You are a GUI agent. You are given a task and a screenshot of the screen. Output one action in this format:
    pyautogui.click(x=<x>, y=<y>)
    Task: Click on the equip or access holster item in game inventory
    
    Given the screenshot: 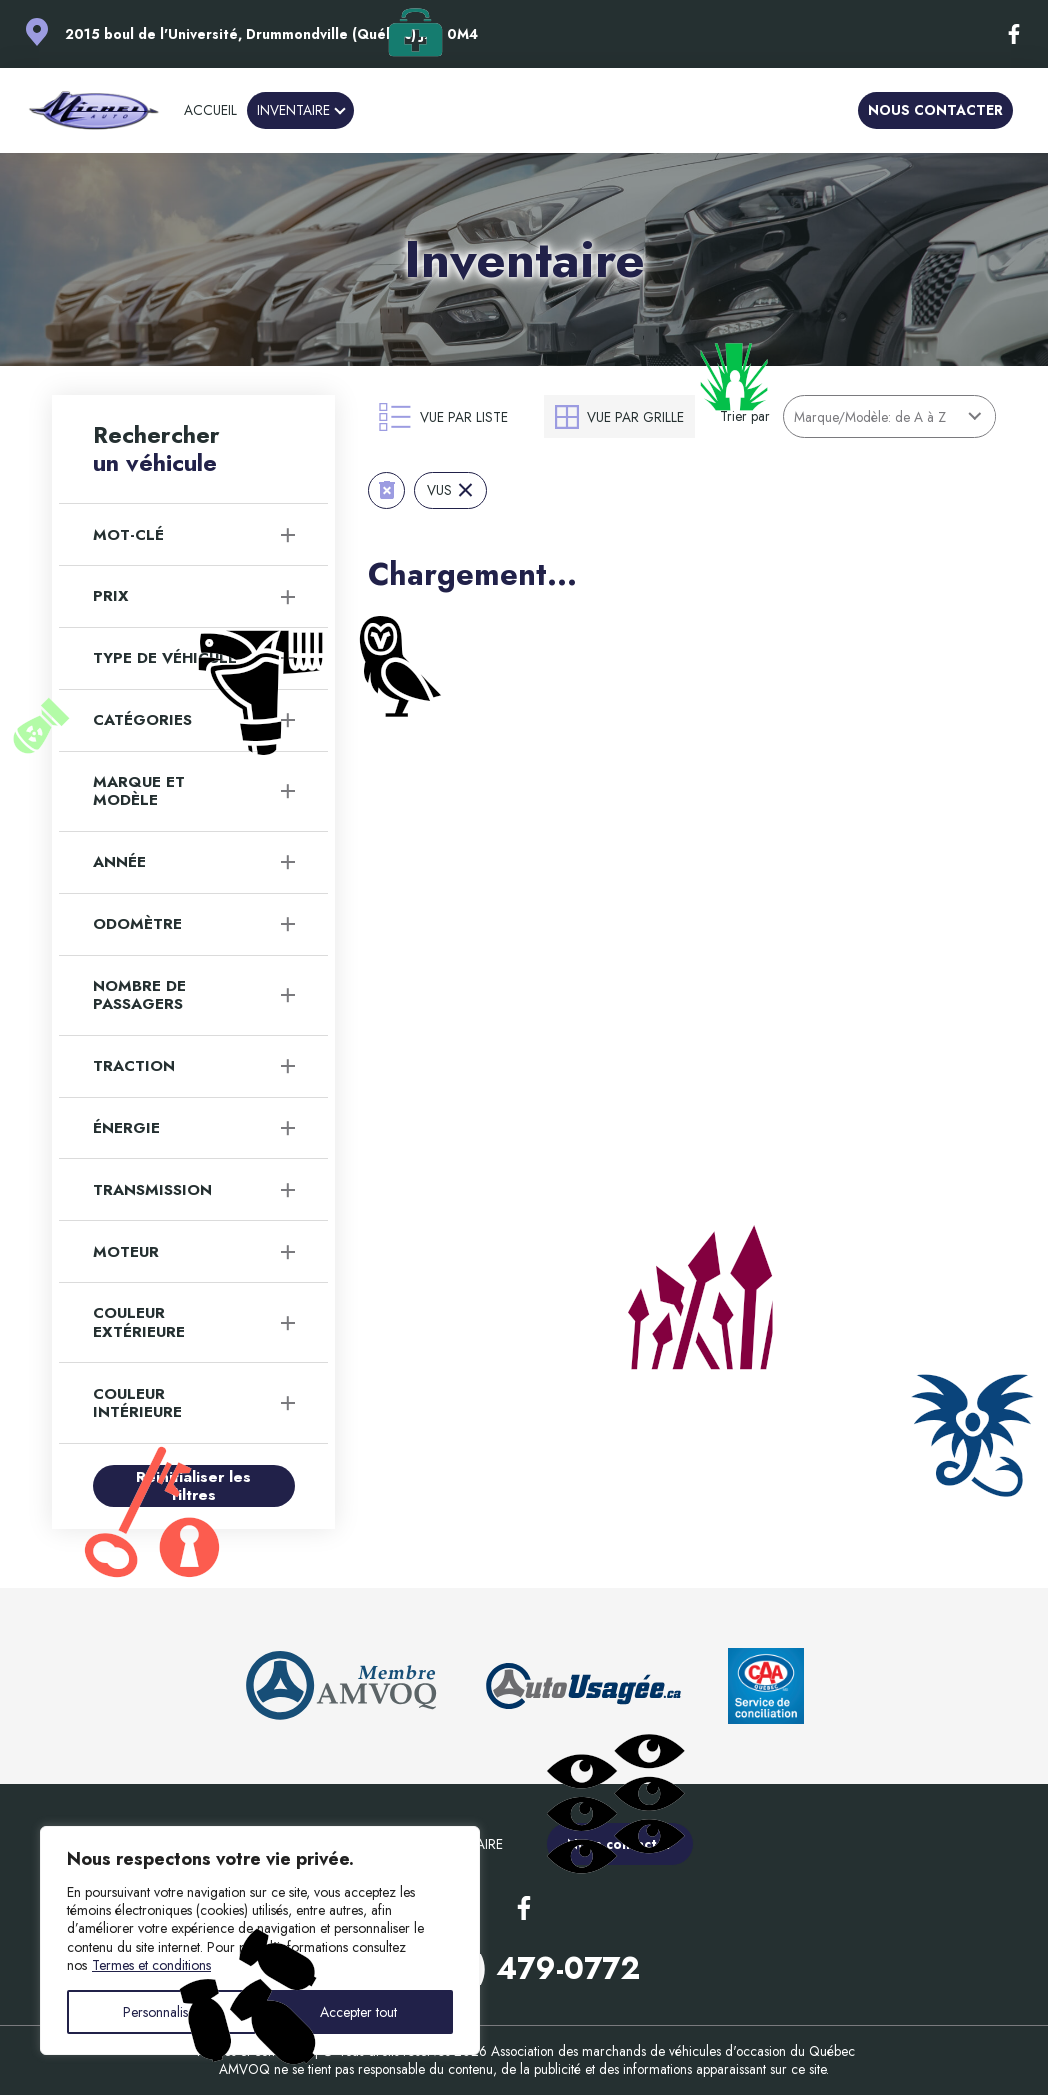 What is the action you would take?
    pyautogui.click(x=261, y=693)
    